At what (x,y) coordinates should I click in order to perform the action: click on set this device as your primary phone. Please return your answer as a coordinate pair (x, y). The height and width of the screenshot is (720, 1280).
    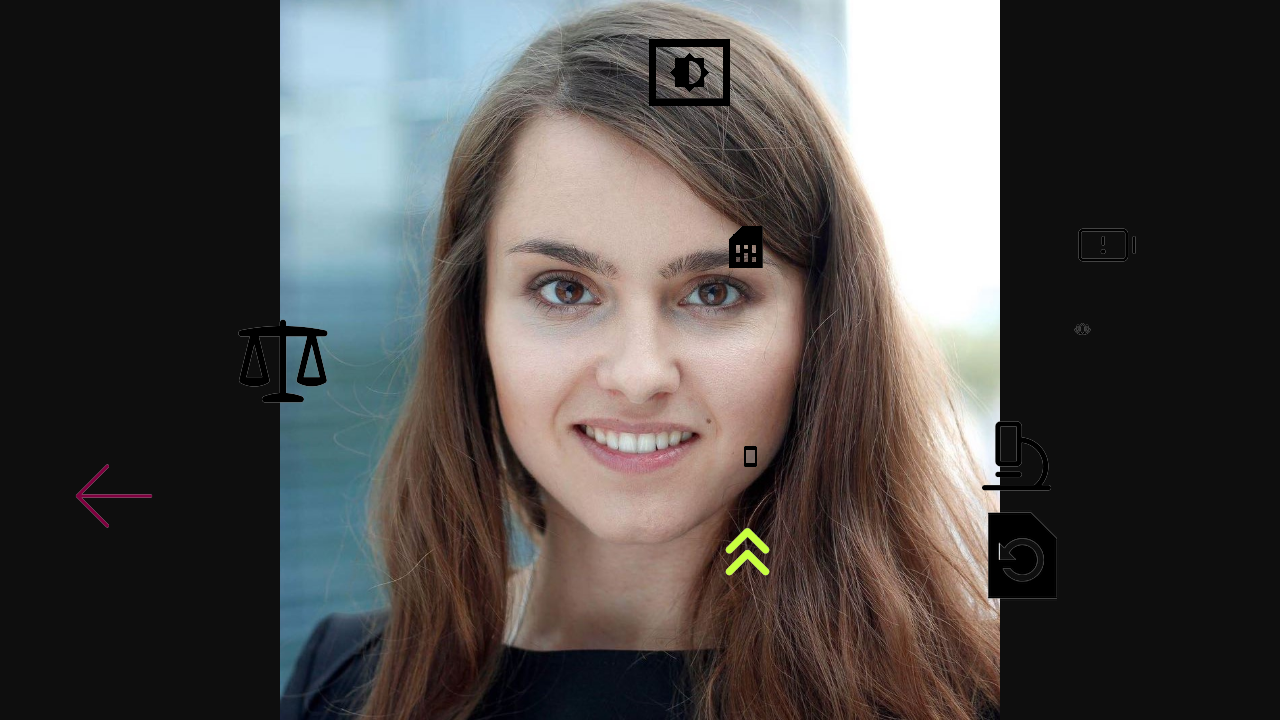
    Looking at the image, I should click on (750, 456).